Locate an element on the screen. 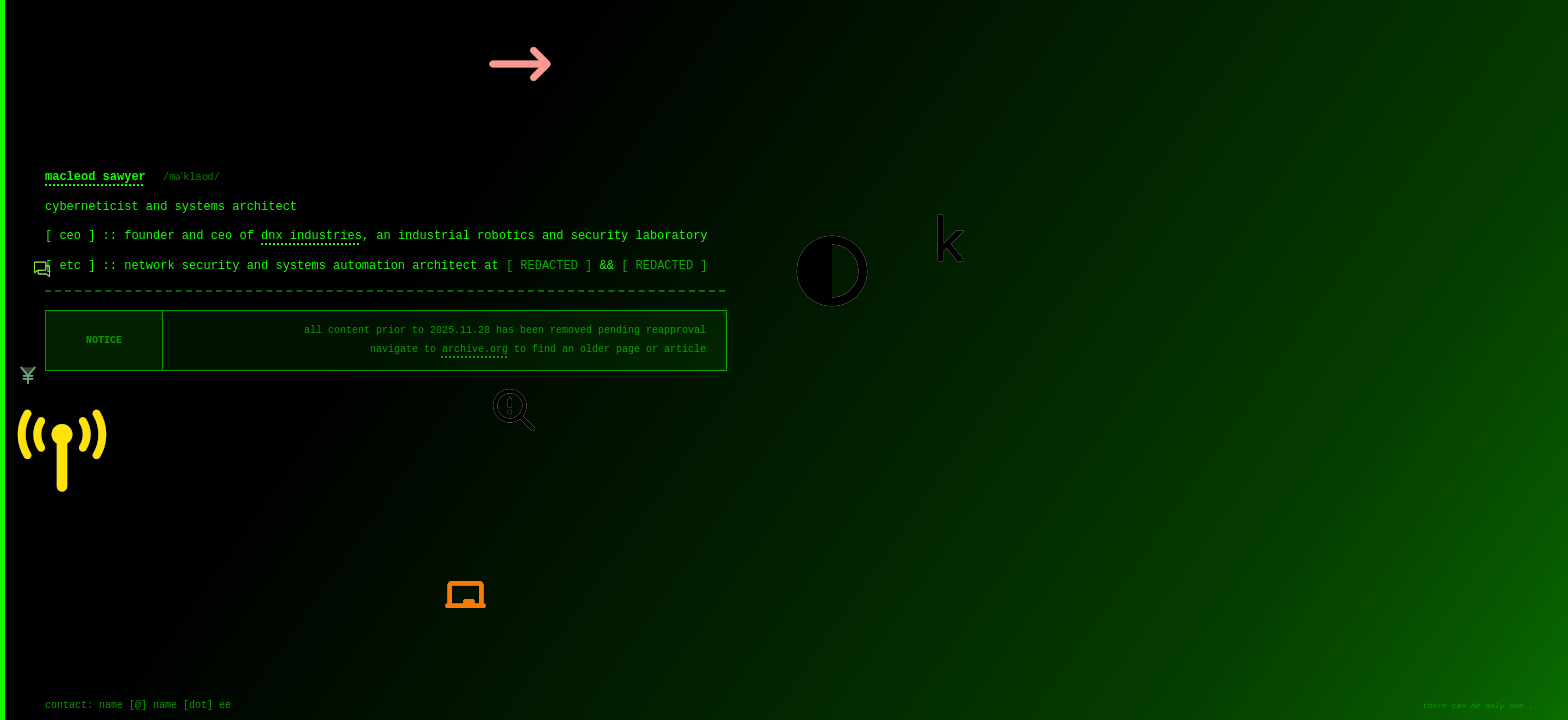 Image resolution: width=1568 pixels, height=720 pixels. broadcast or transmit a signal is located at coordinates (62, 450).